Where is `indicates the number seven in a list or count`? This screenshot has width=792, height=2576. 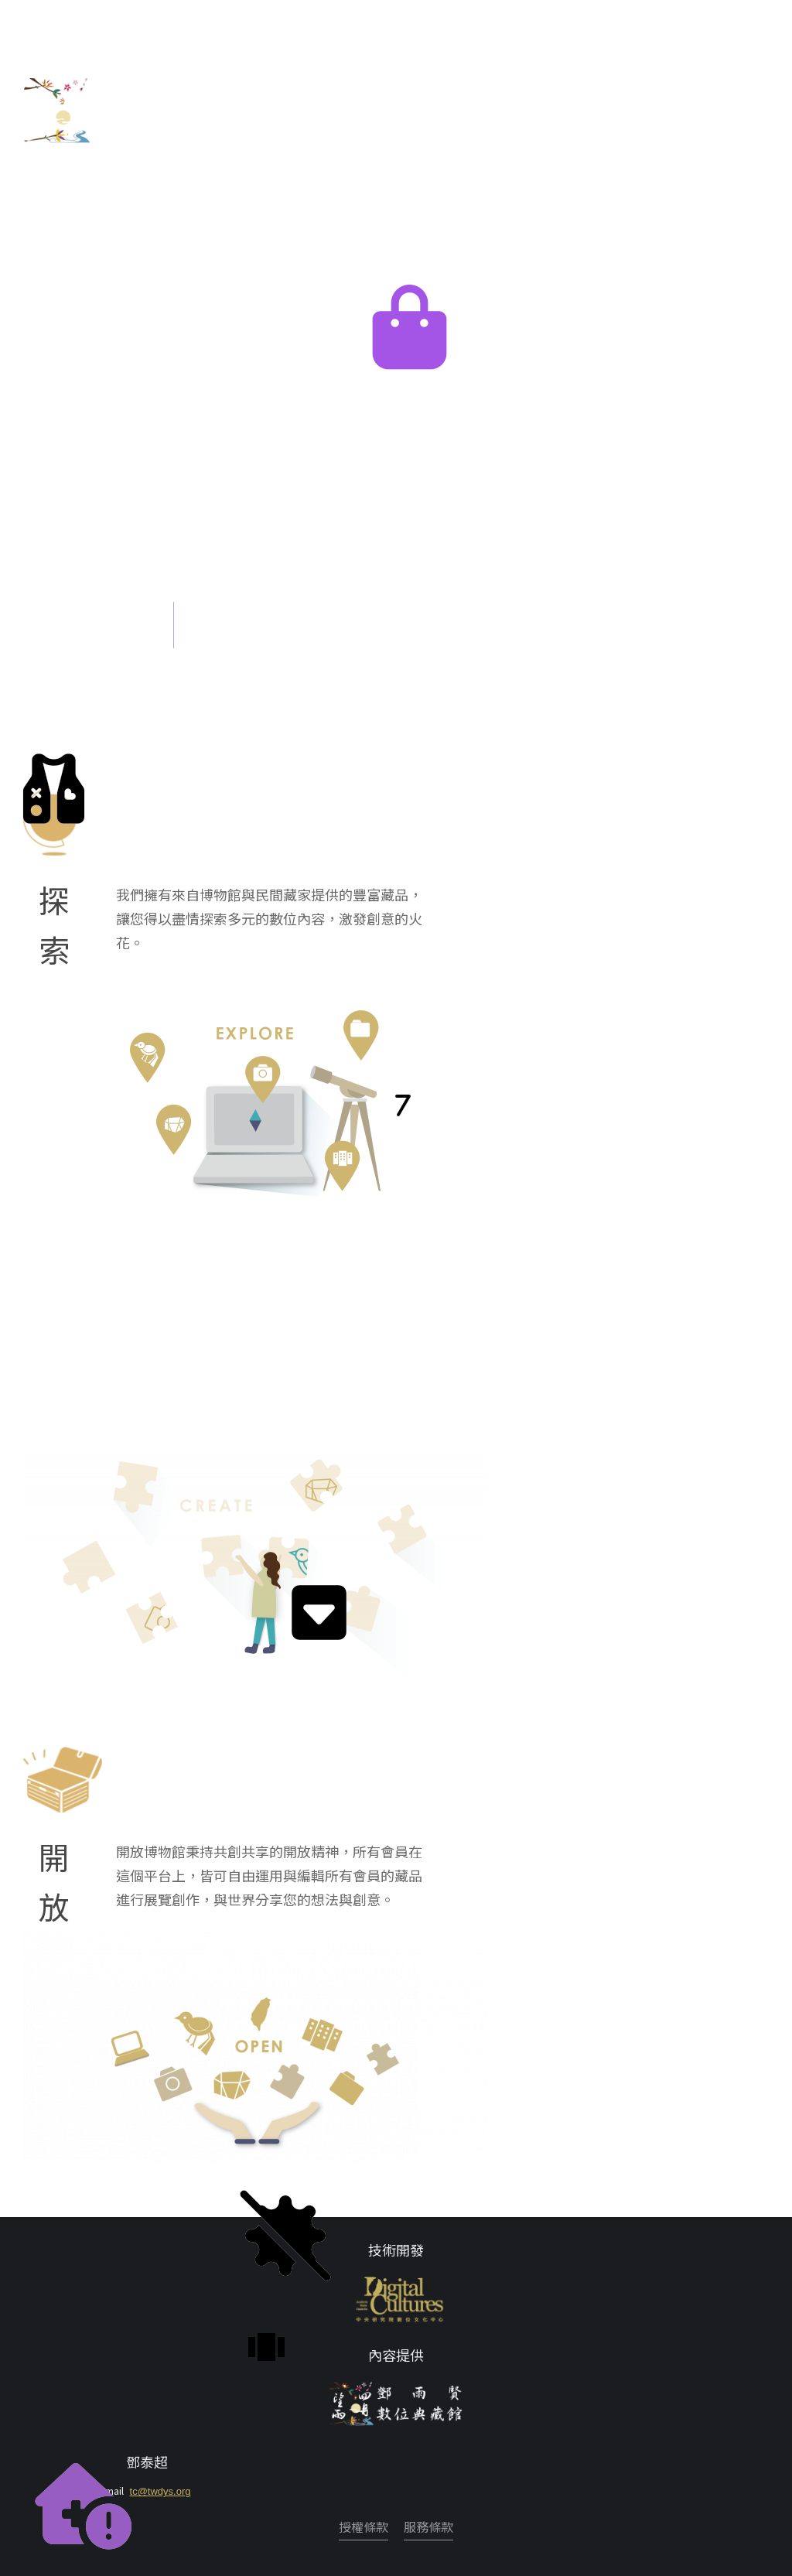
indicates the number seven in a list or count is located at coordinates (403, 1105).